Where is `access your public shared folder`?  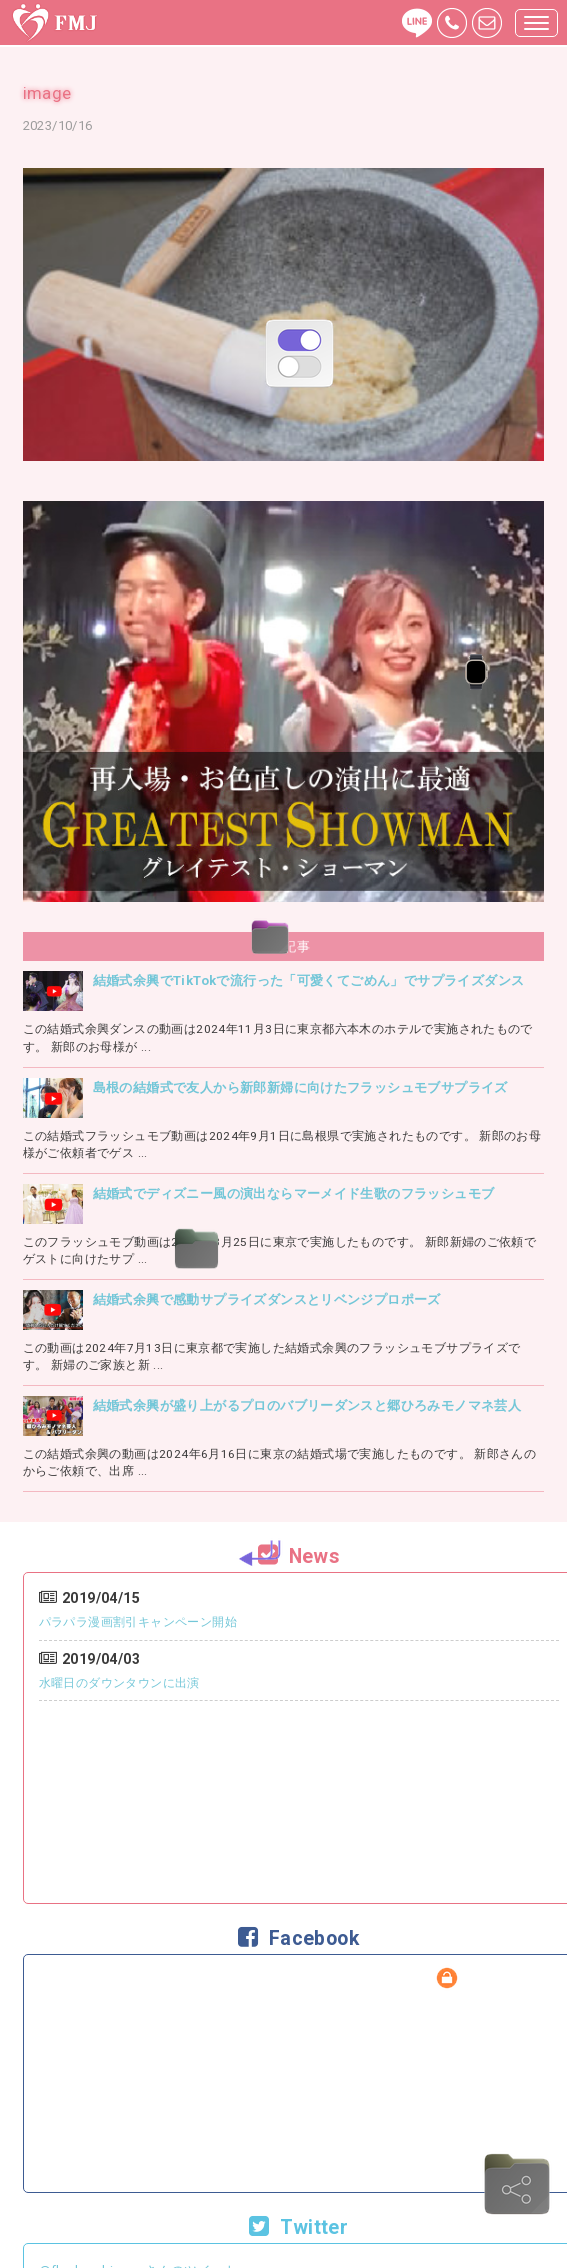
access your public shared folder is located at coordinates (517, 2184).